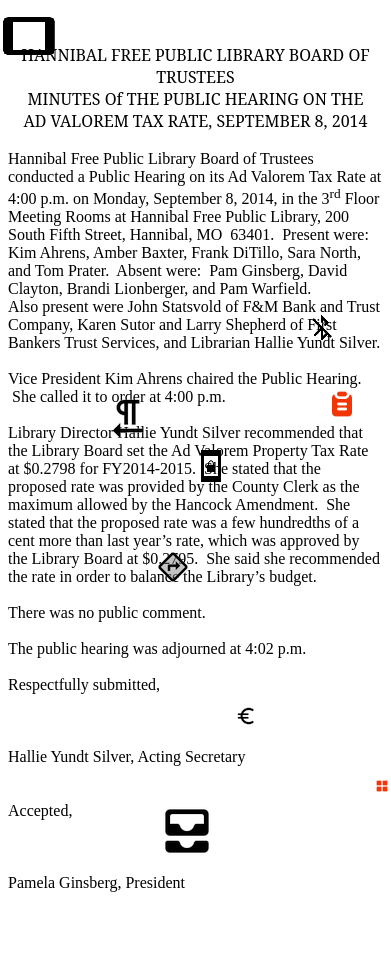  What do you see at coordinates (246, 716) in the screenshot?
I see `view pricing in euros` at bounding box center [246, 716].